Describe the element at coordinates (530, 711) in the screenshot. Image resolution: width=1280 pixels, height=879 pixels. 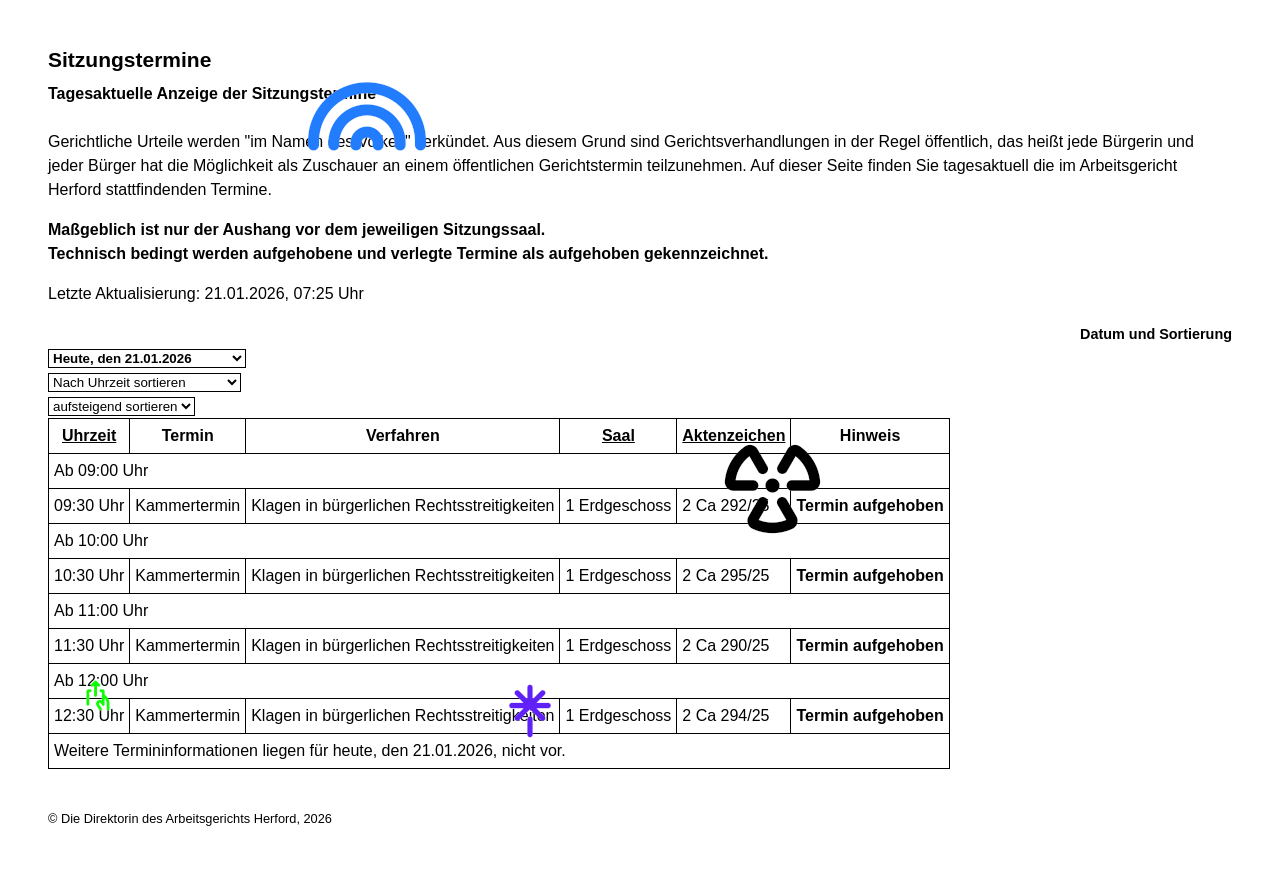
I see `visit linktree profile` at that location.